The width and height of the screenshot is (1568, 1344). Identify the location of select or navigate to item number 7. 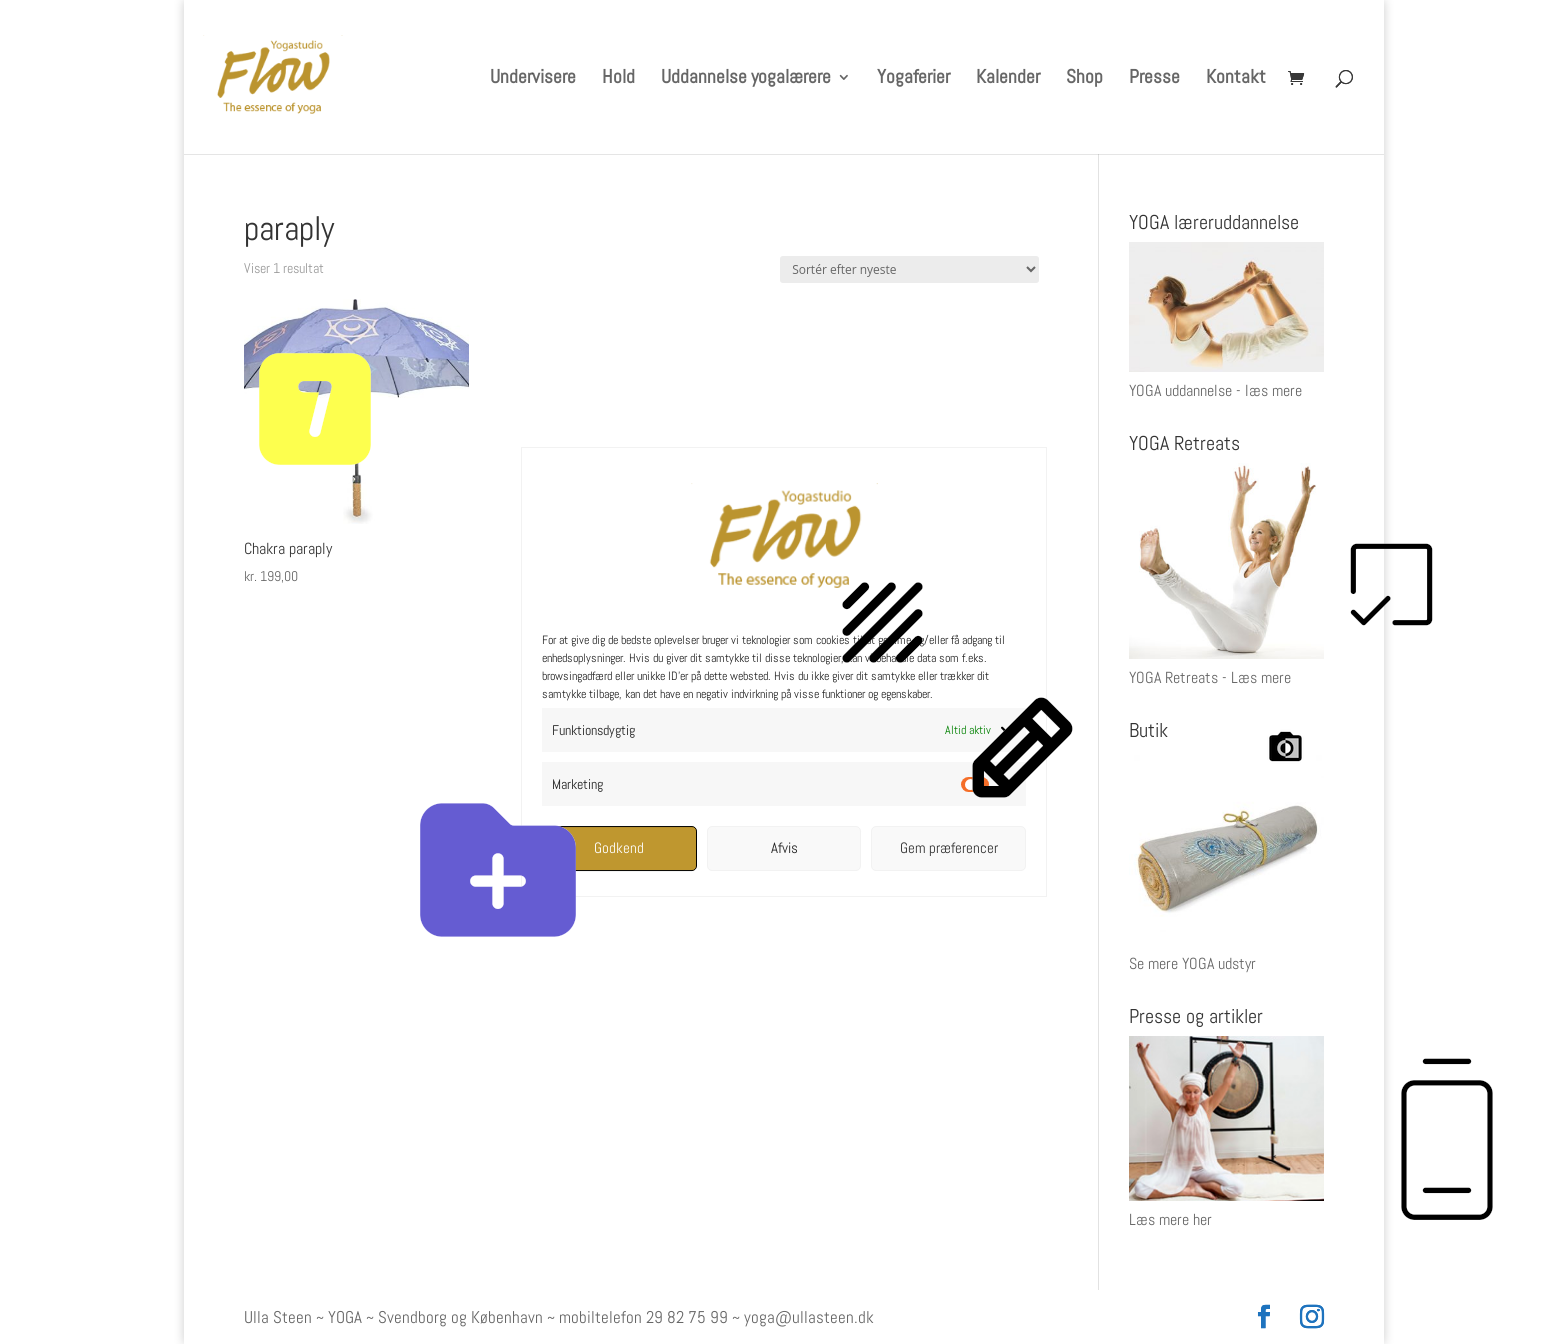
(315, 409).